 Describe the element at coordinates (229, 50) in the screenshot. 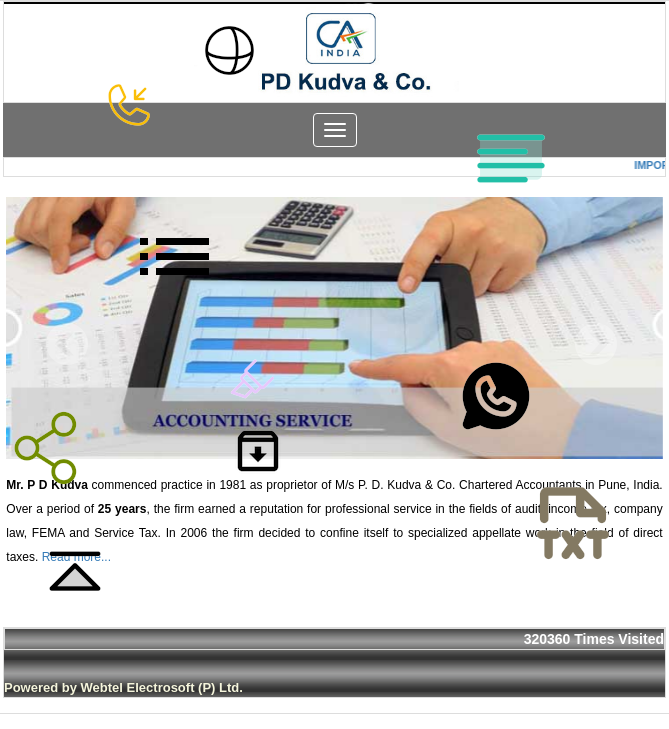

I see `access global or international settings` at that location.